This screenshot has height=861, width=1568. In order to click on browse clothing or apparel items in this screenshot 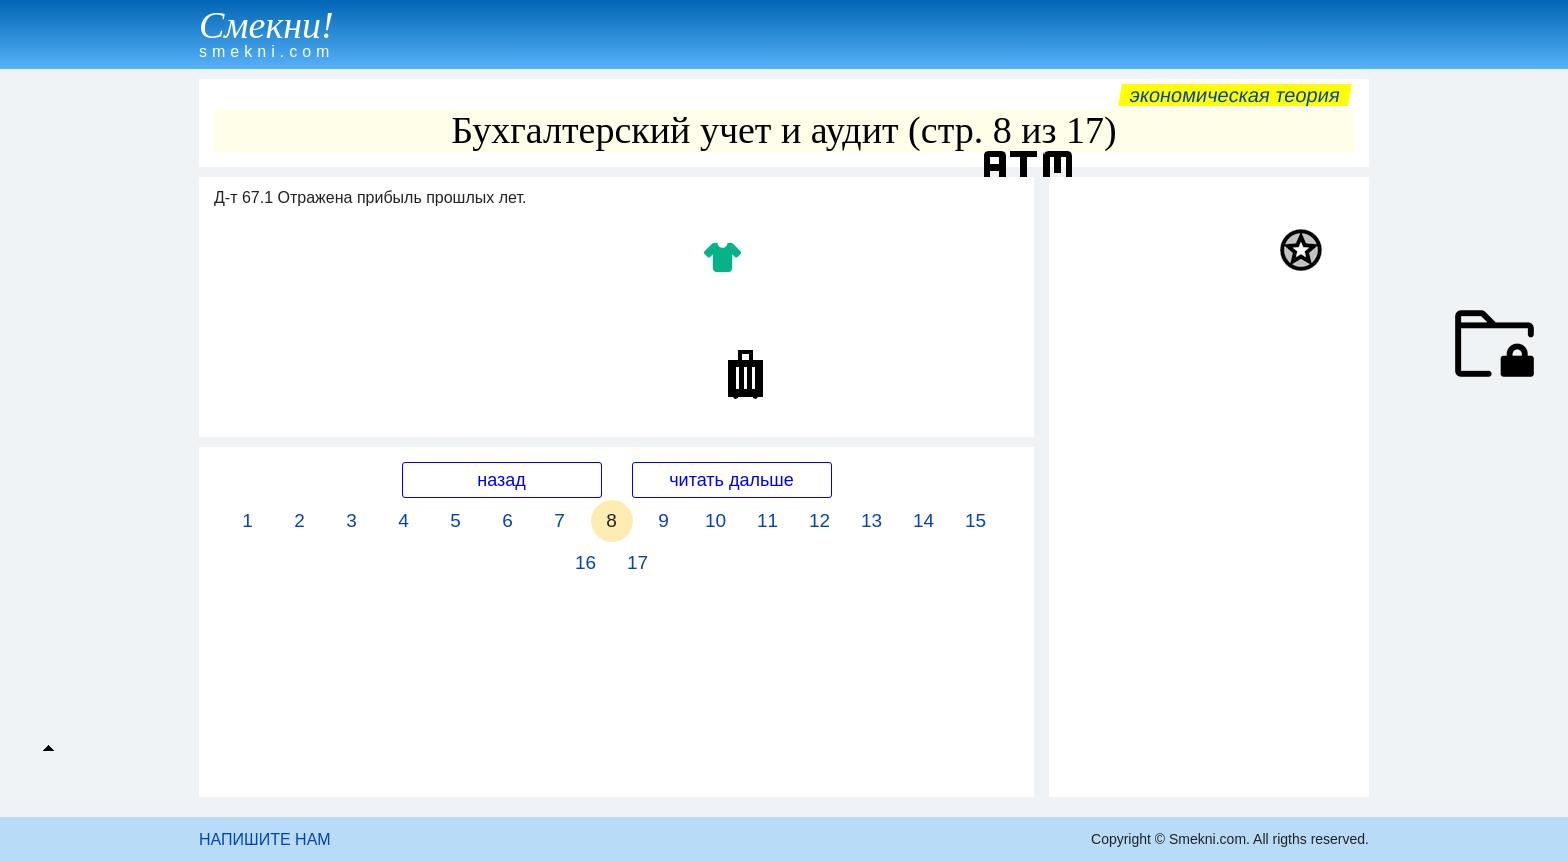, I will do `click(722, 256)`.